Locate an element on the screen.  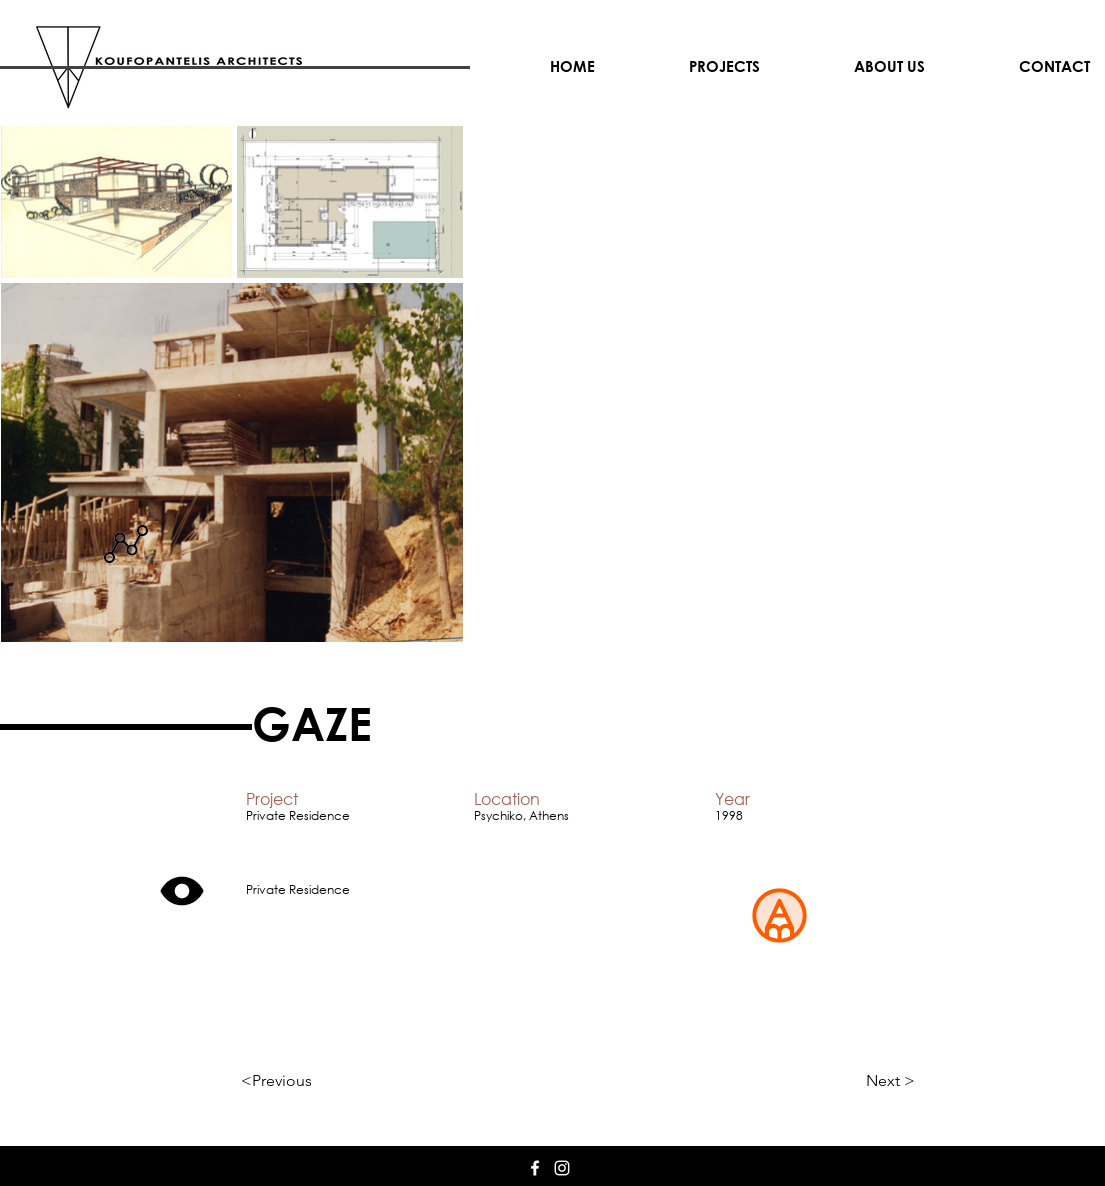
view connected data points or nodes is located at coordinates (126, 544).